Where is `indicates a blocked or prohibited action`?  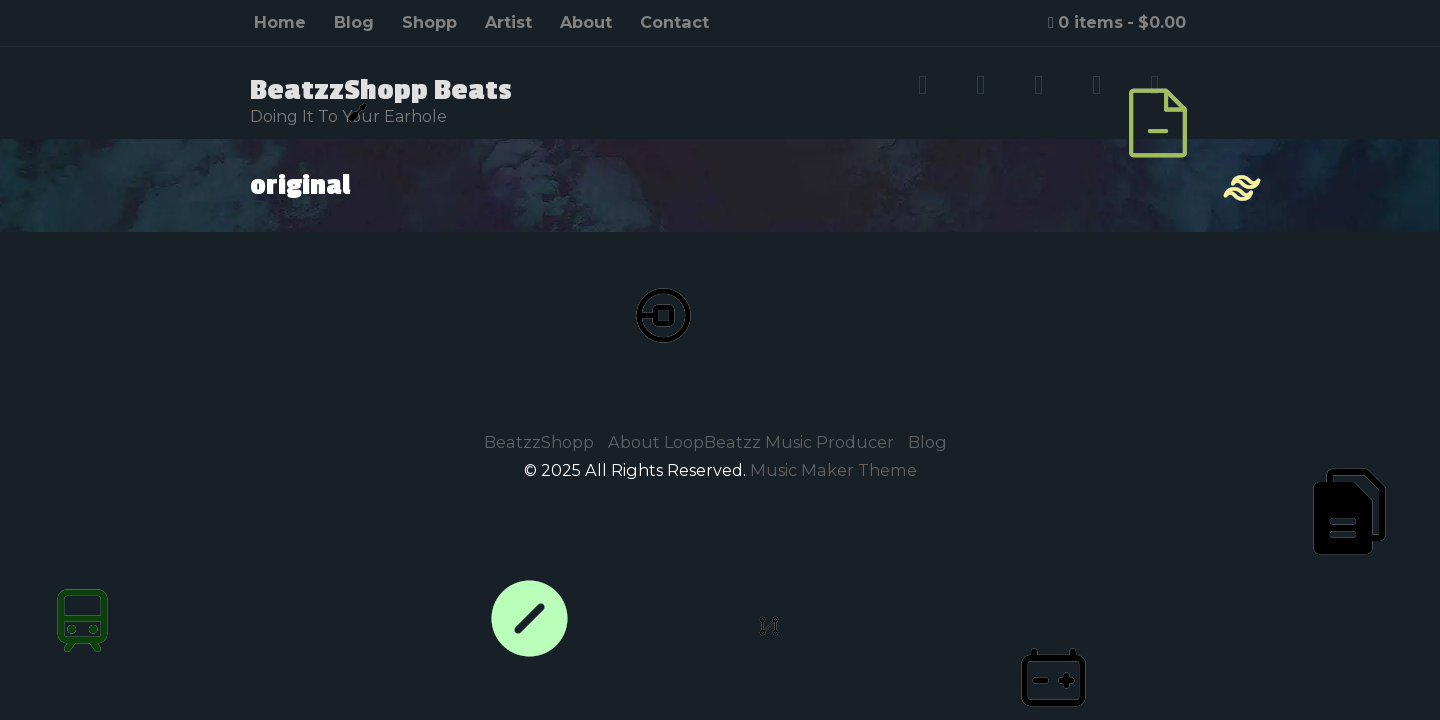
indicates a blocked or prohibited action is located at coordinates (529, 618).